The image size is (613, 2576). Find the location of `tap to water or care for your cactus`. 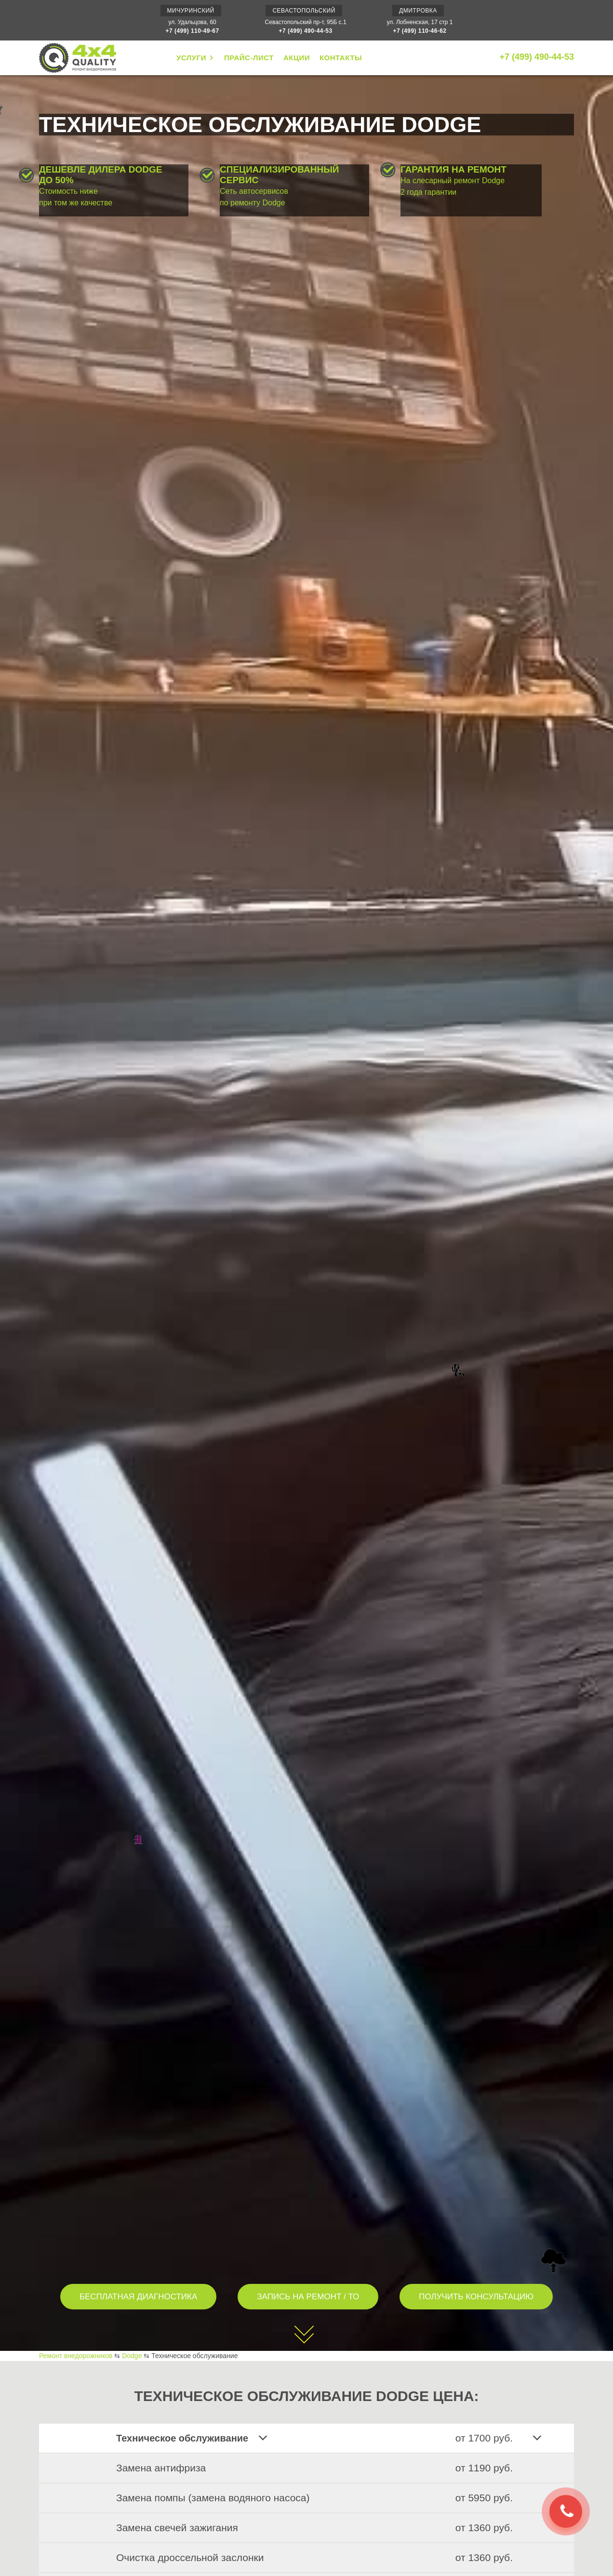

tap to water or care for your cactus is located at coordinates (458, 1370).